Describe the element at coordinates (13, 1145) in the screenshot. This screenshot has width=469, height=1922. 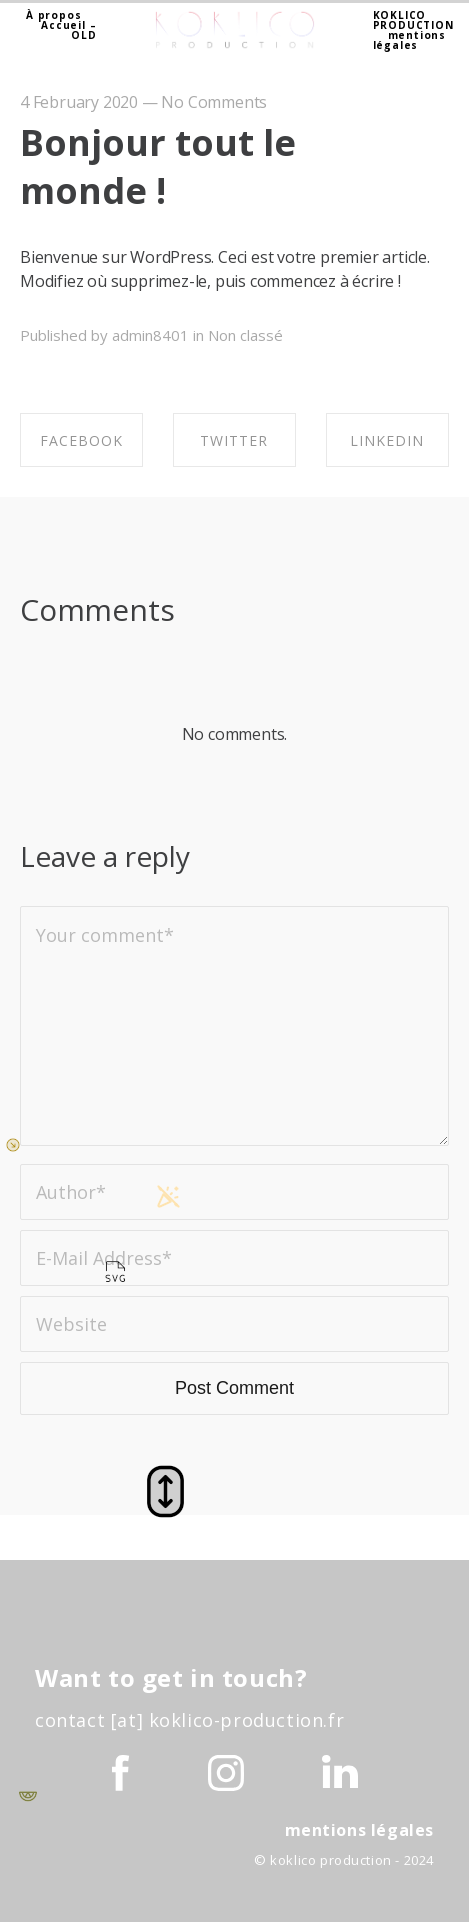
I see `navigate to the next item or section` at that location.